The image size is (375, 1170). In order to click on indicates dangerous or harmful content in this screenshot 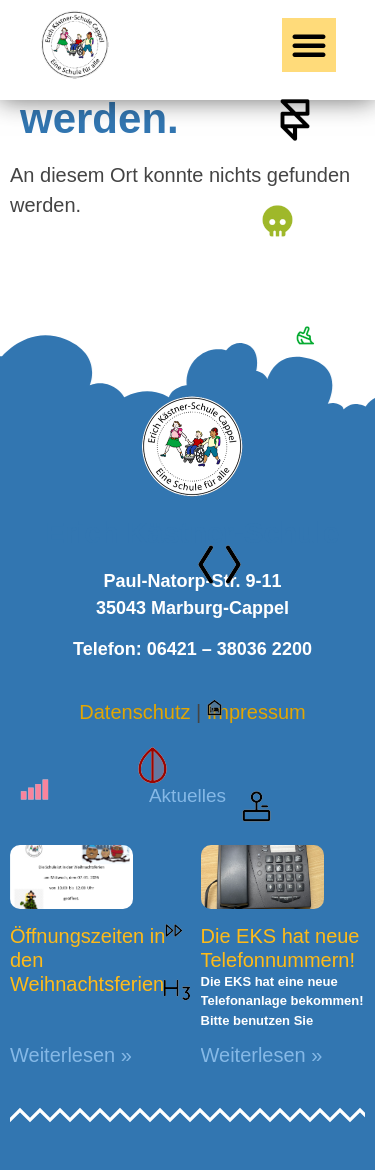, I will do `click(277, 221)`.